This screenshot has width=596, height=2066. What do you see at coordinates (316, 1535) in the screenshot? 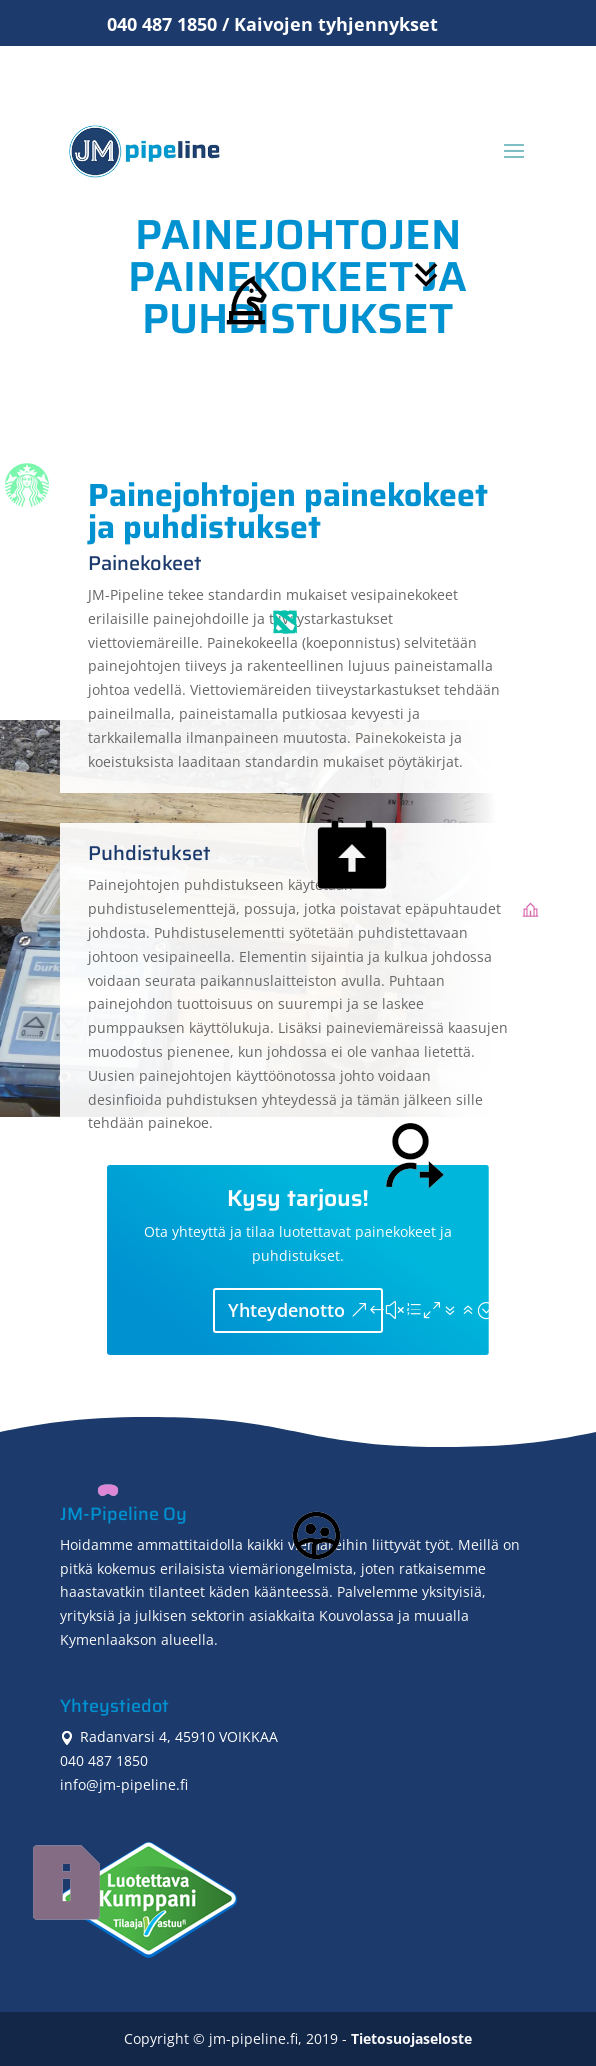
I see `view group members or team roster` at bounding box center [316, 1535].